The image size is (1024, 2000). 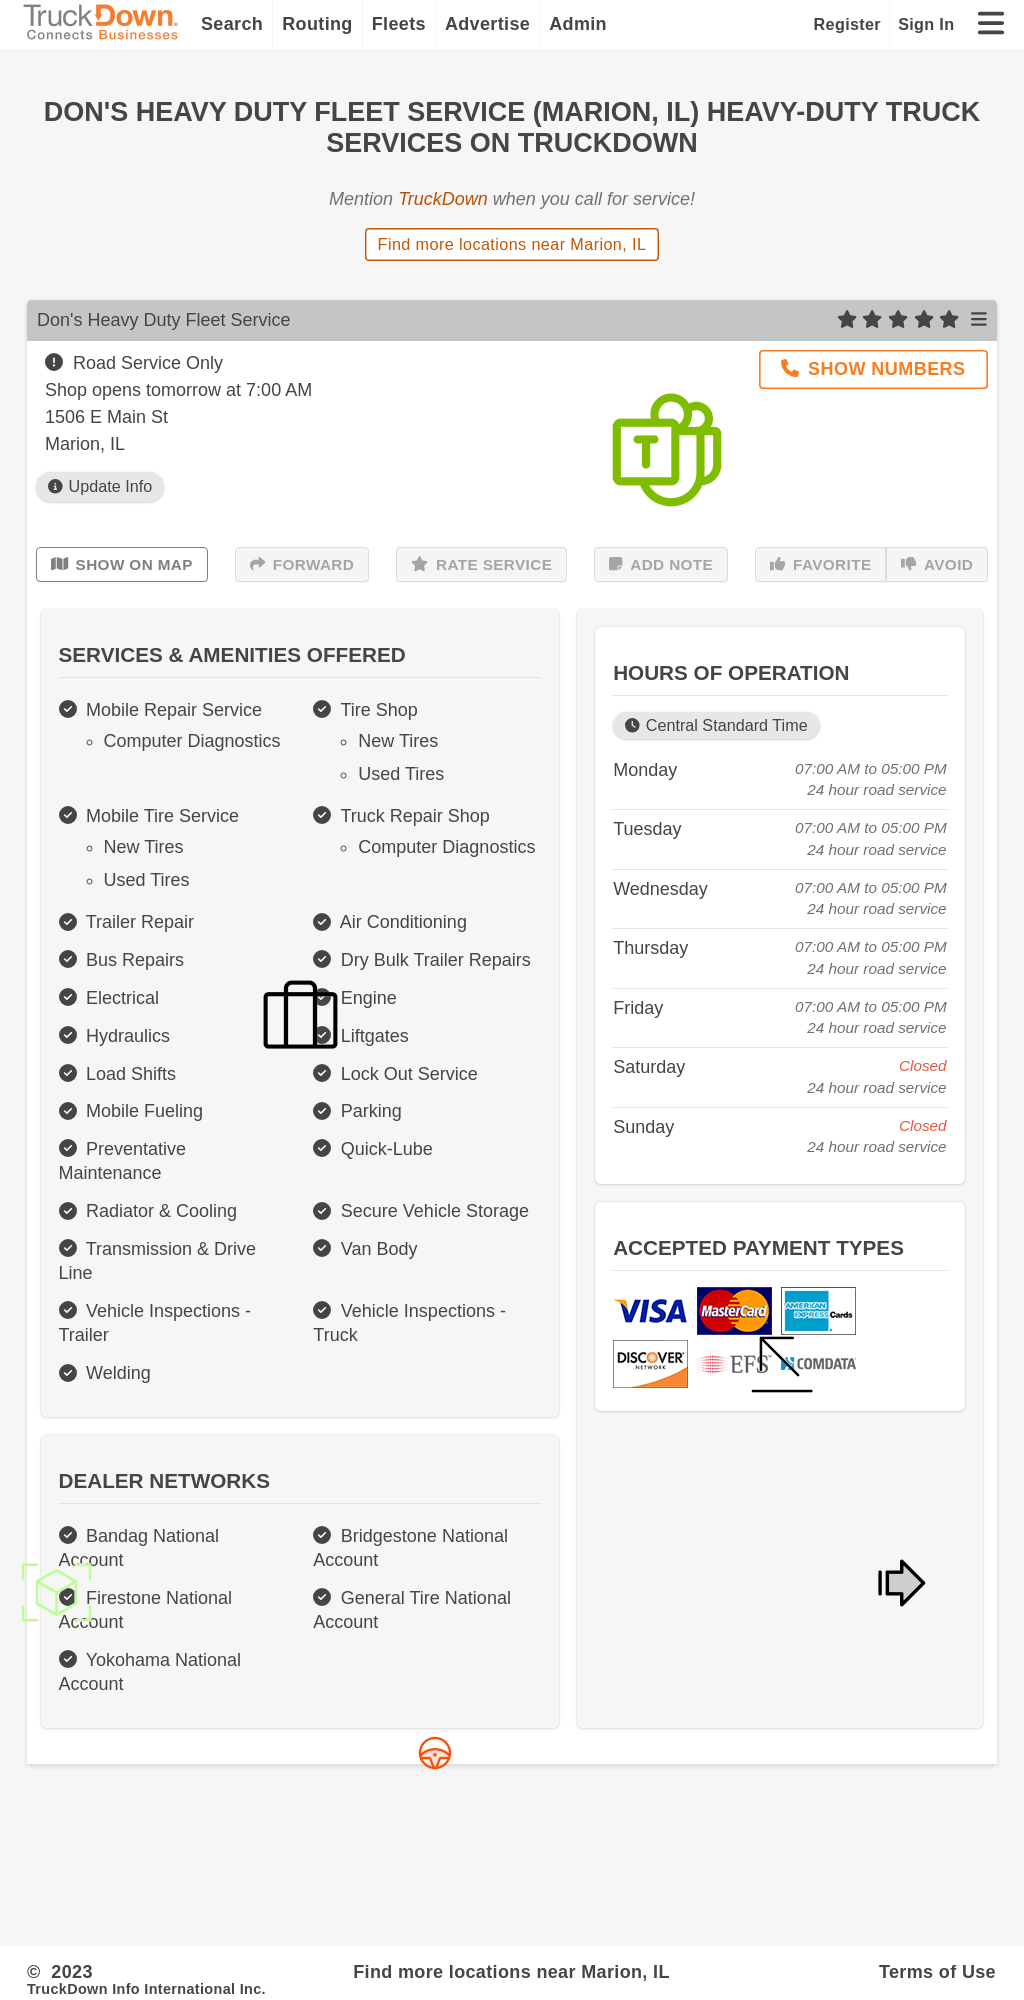 I want to click on access travel or trip details, so click(x=300, y=1017).